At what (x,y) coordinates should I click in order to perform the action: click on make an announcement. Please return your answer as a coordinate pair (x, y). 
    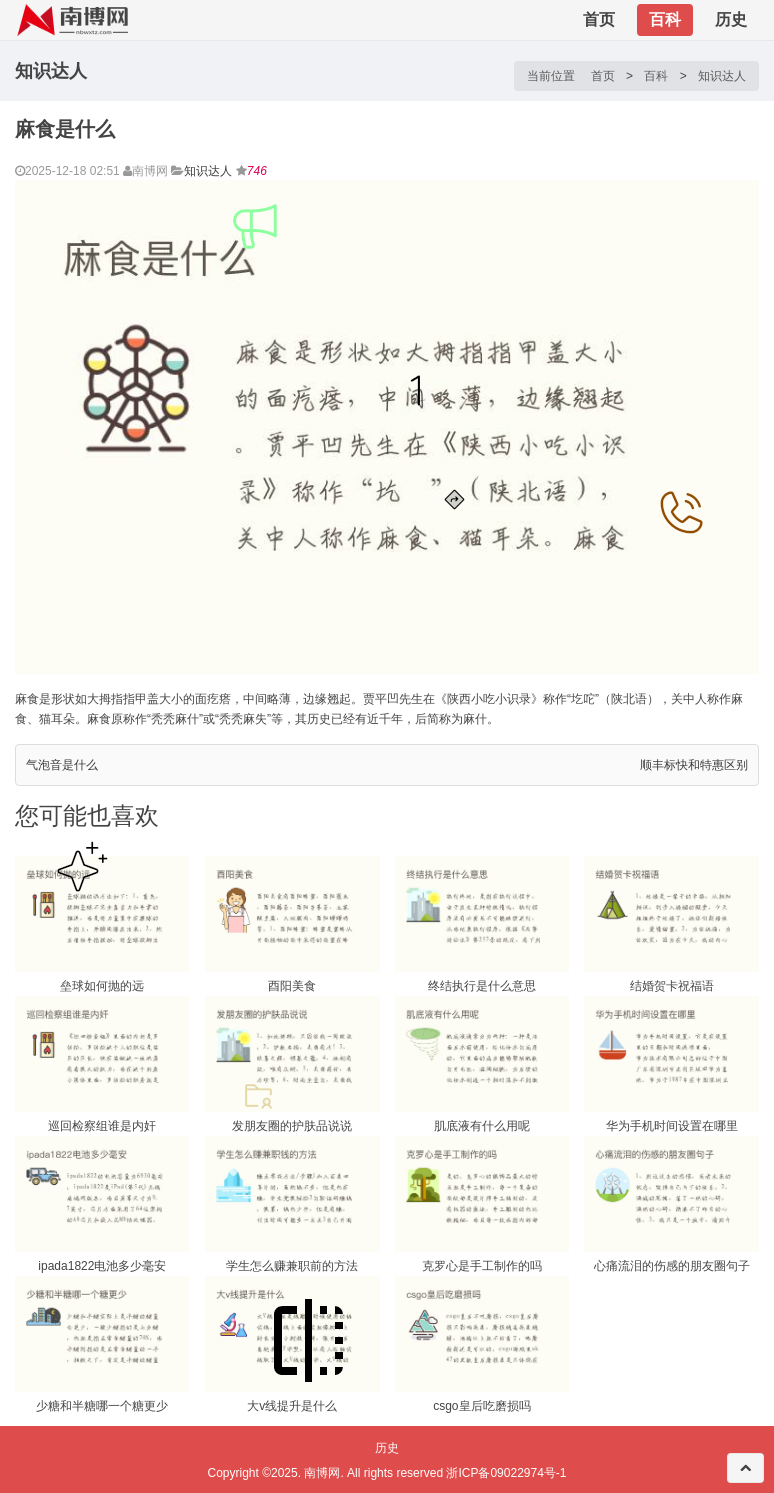
    Looking at the image, I should click on (256, 227).